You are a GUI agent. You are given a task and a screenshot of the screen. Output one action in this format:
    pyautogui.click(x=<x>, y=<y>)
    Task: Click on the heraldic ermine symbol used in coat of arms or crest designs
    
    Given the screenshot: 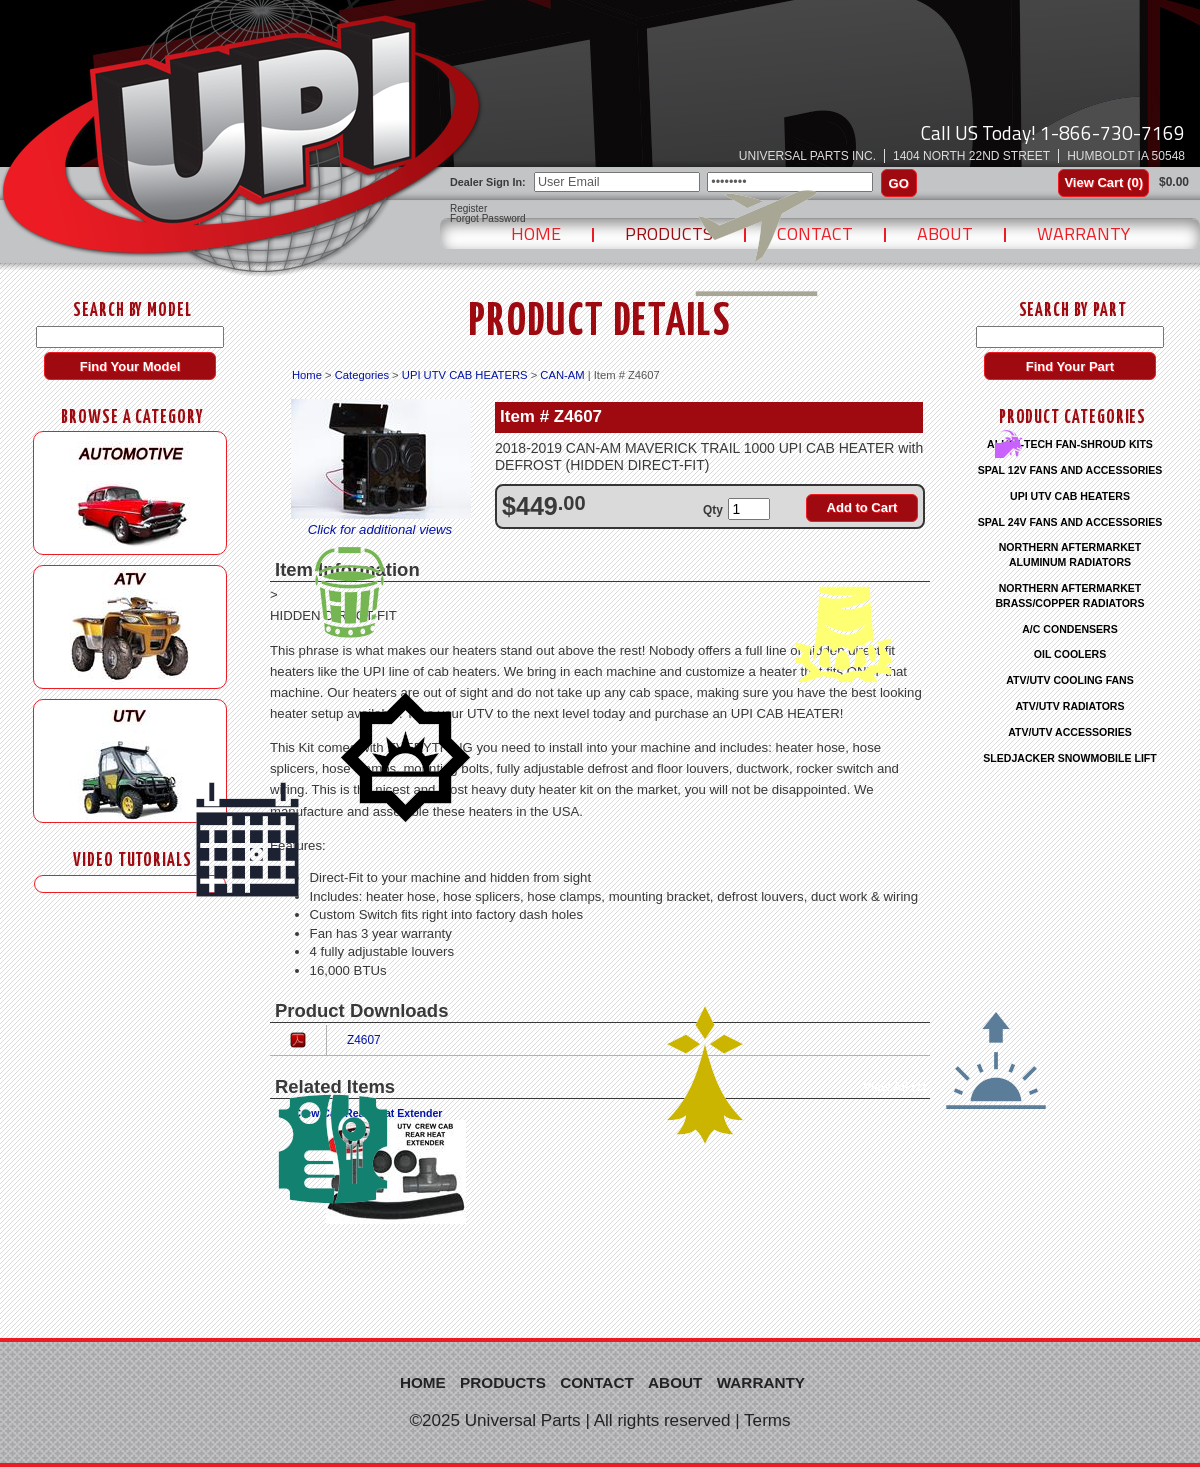 What is the action you would take?
    pyautogui.click(x=705, y=1075)
    